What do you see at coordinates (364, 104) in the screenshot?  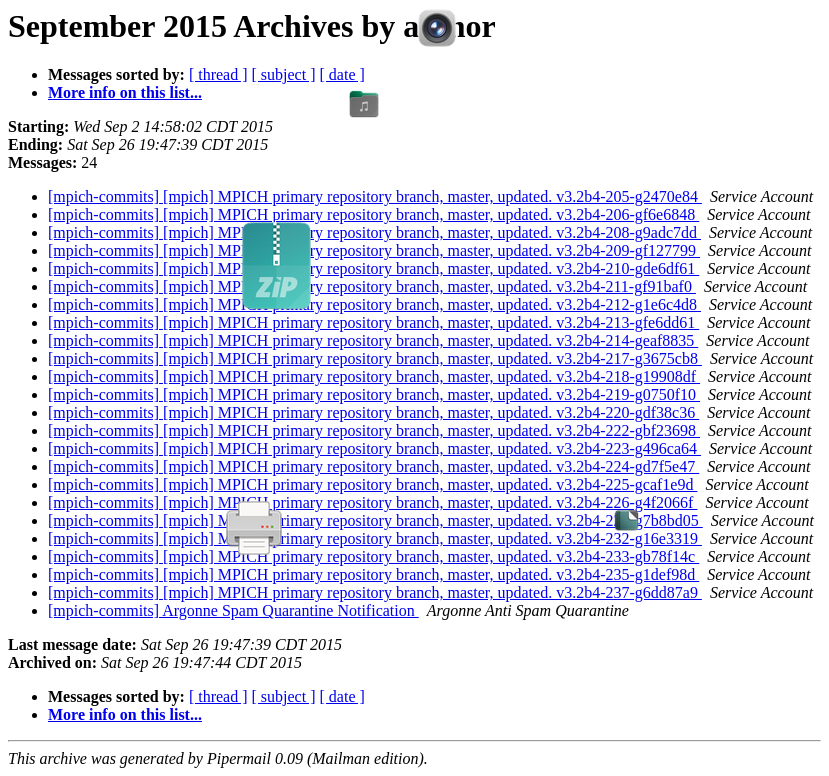 I see `open your music folder` at bounding box center [364, 104].